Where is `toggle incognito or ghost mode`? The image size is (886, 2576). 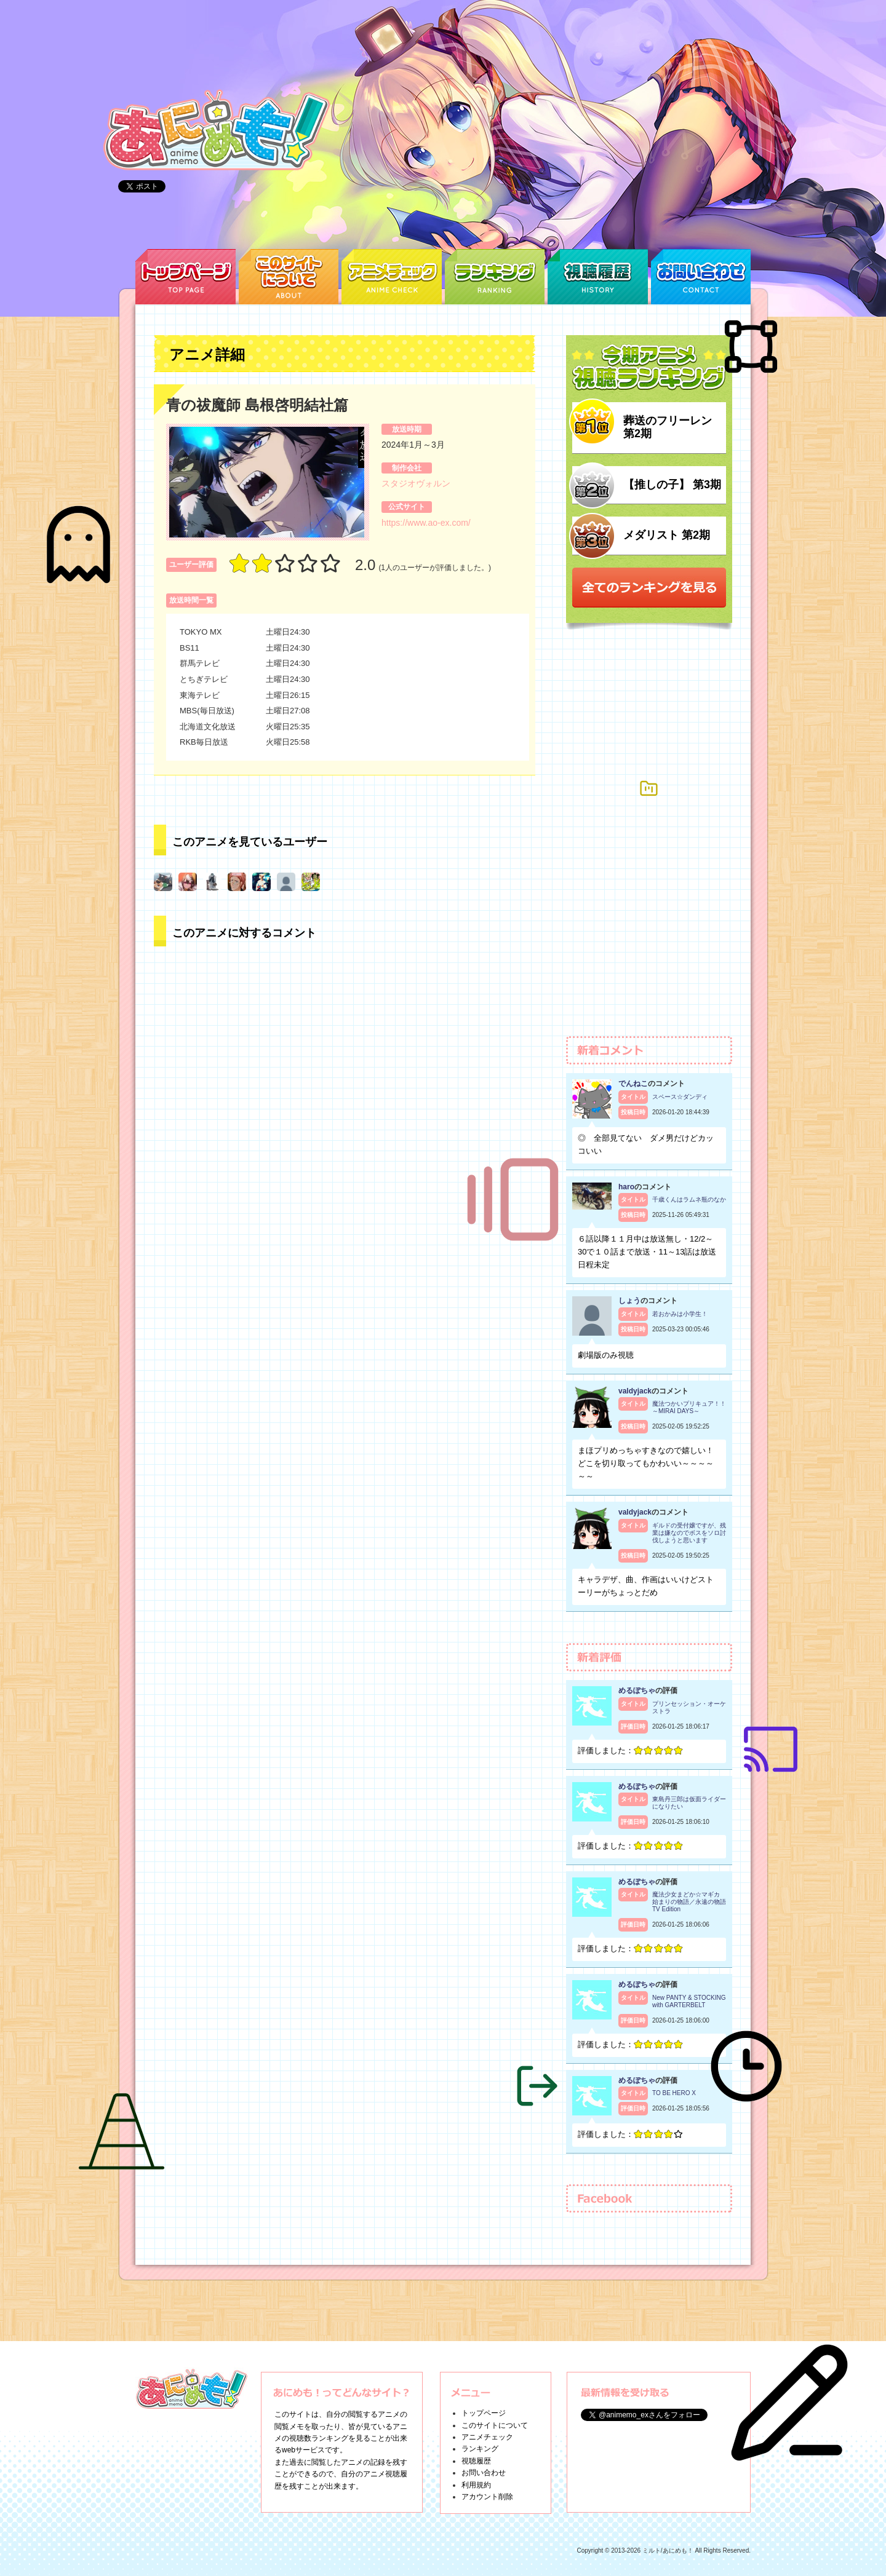 toggle incognito or ghost mode is located at coordinates (78, 544).